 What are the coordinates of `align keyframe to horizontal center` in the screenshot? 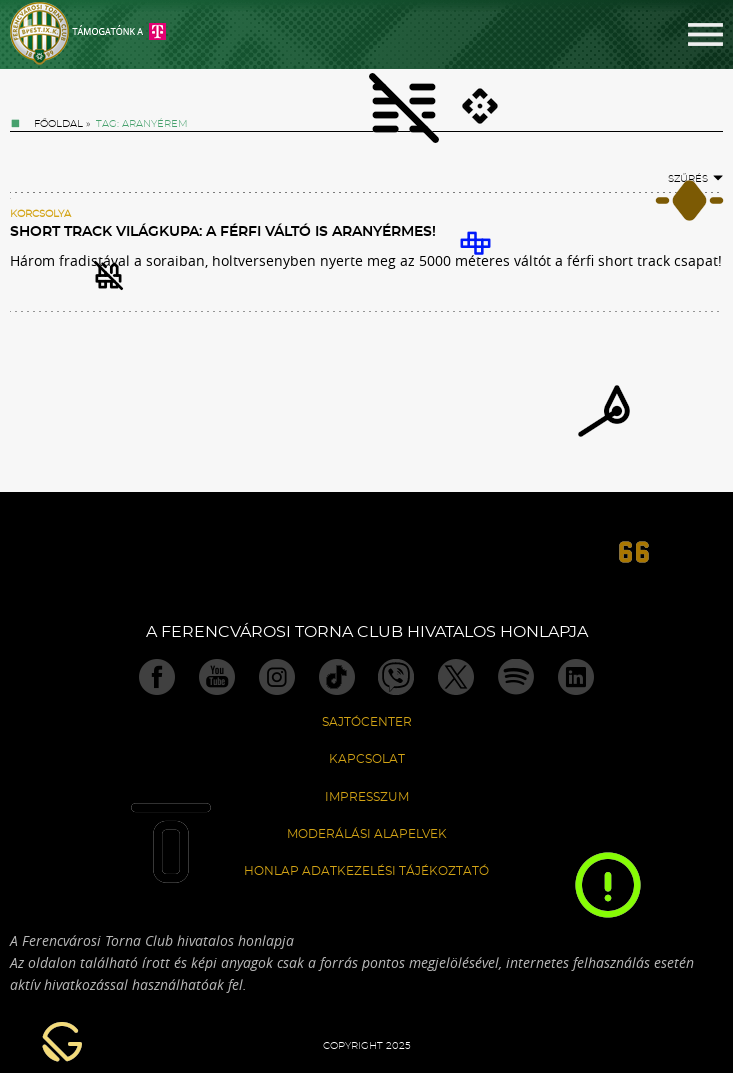 It's located at (689, 200).